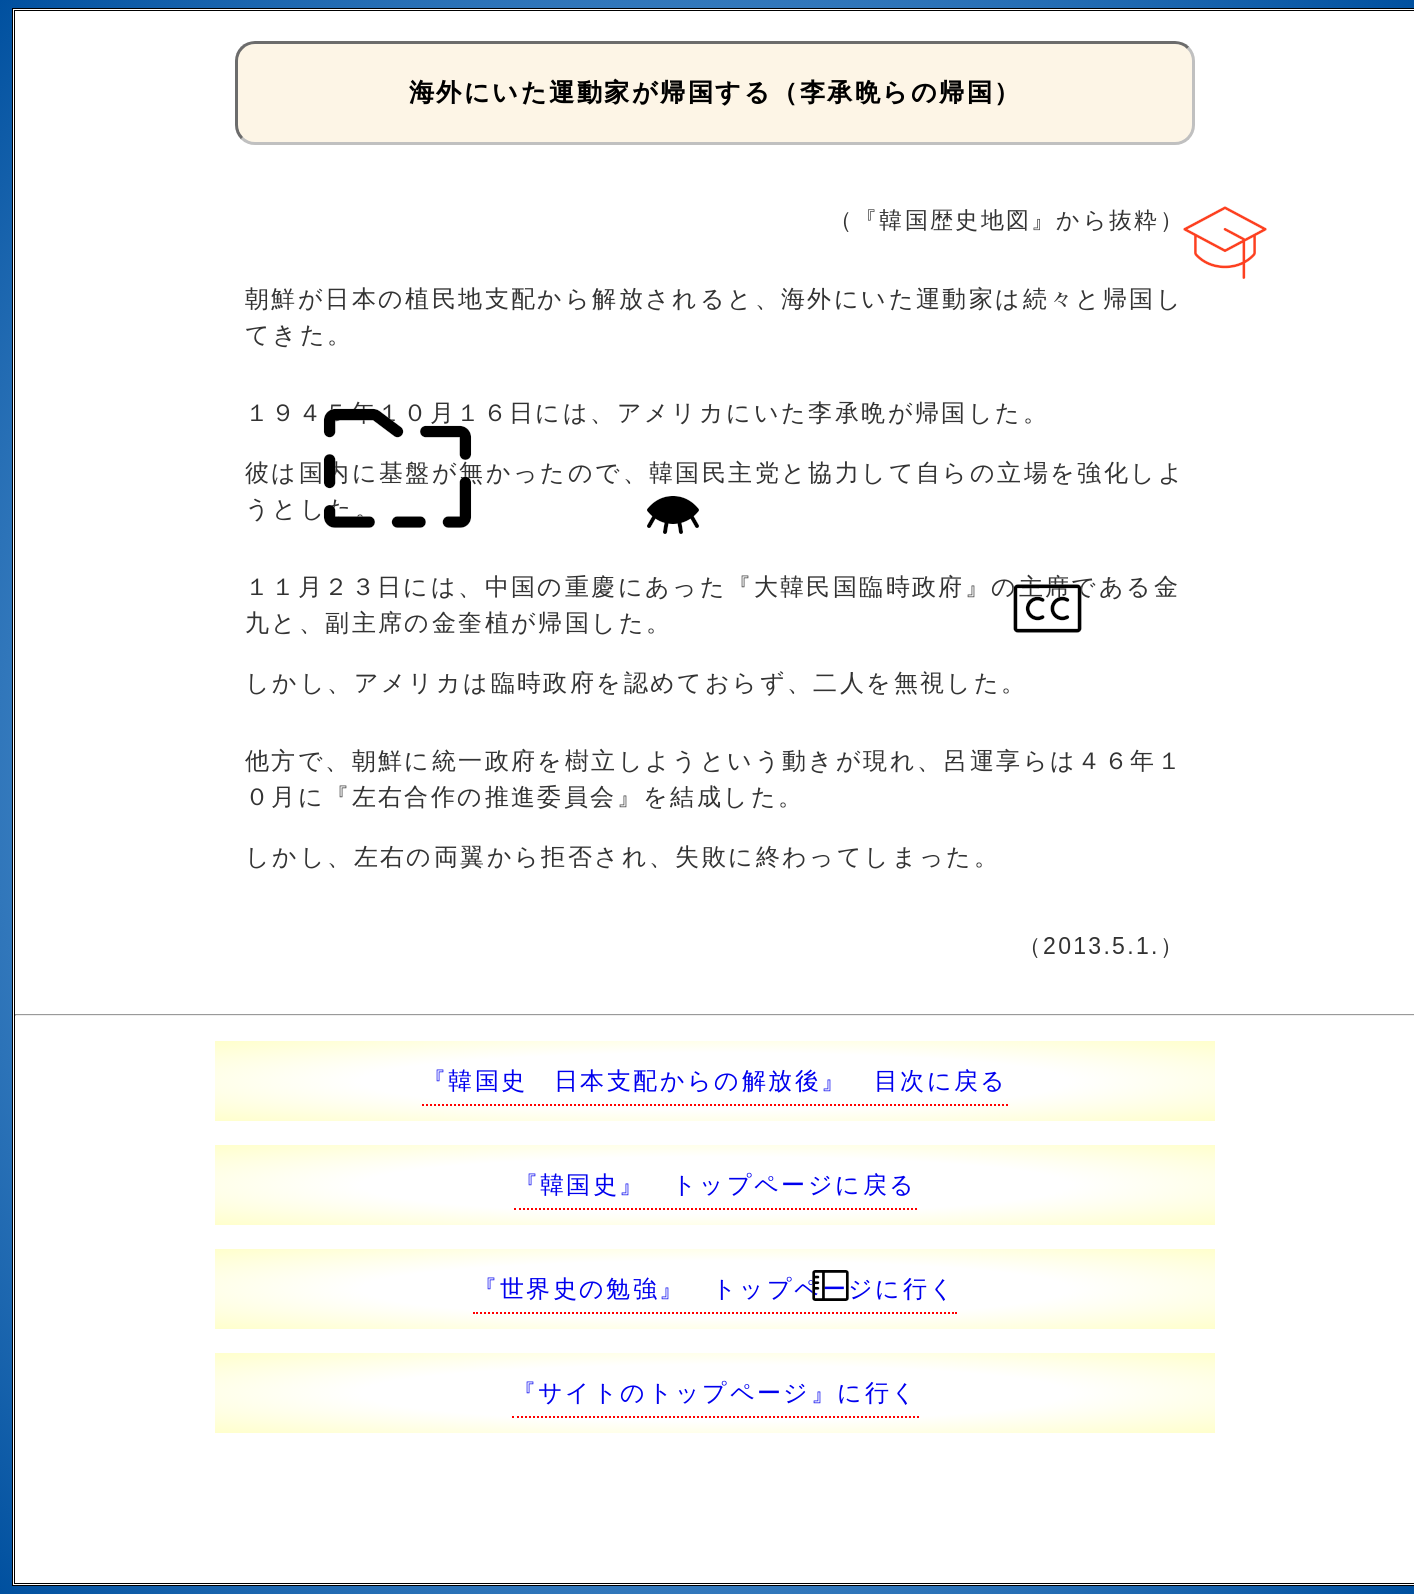  What do you see at coordinates (1225, 240) in the screenshot?
I see `access education or learning features` at bounding box center [1225, 240].